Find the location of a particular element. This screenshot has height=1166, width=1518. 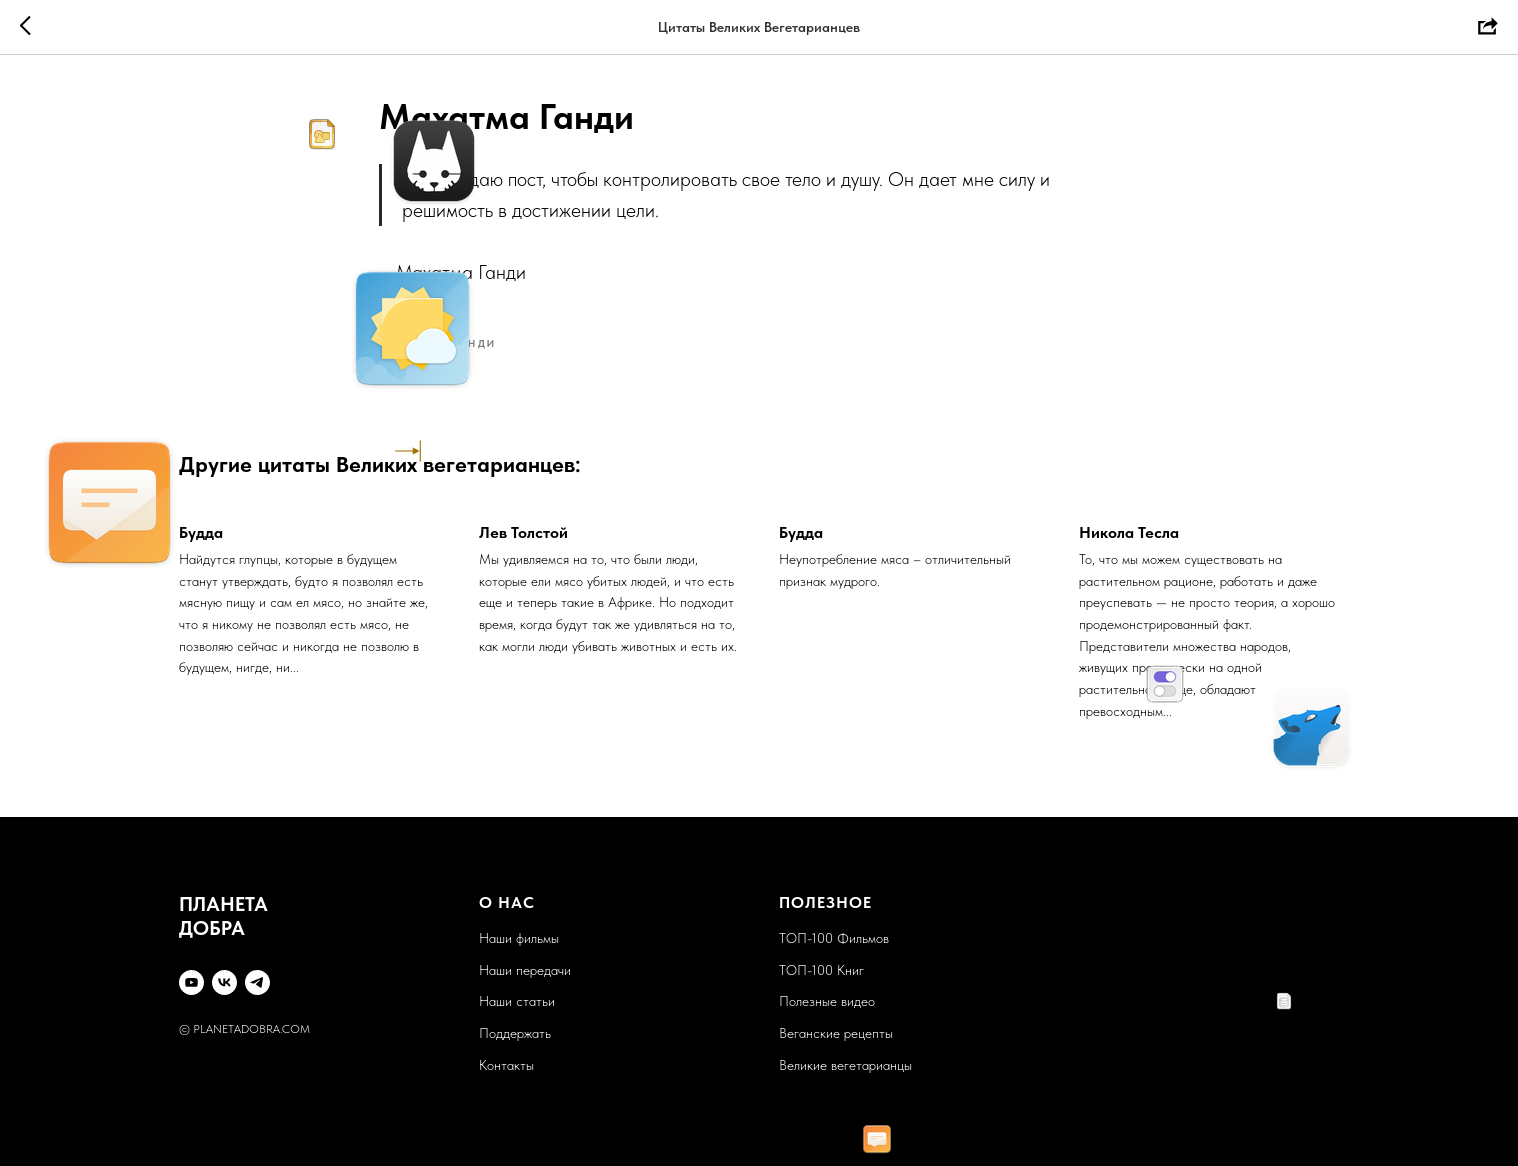

open the weather app is located at coordinates (412, 328).